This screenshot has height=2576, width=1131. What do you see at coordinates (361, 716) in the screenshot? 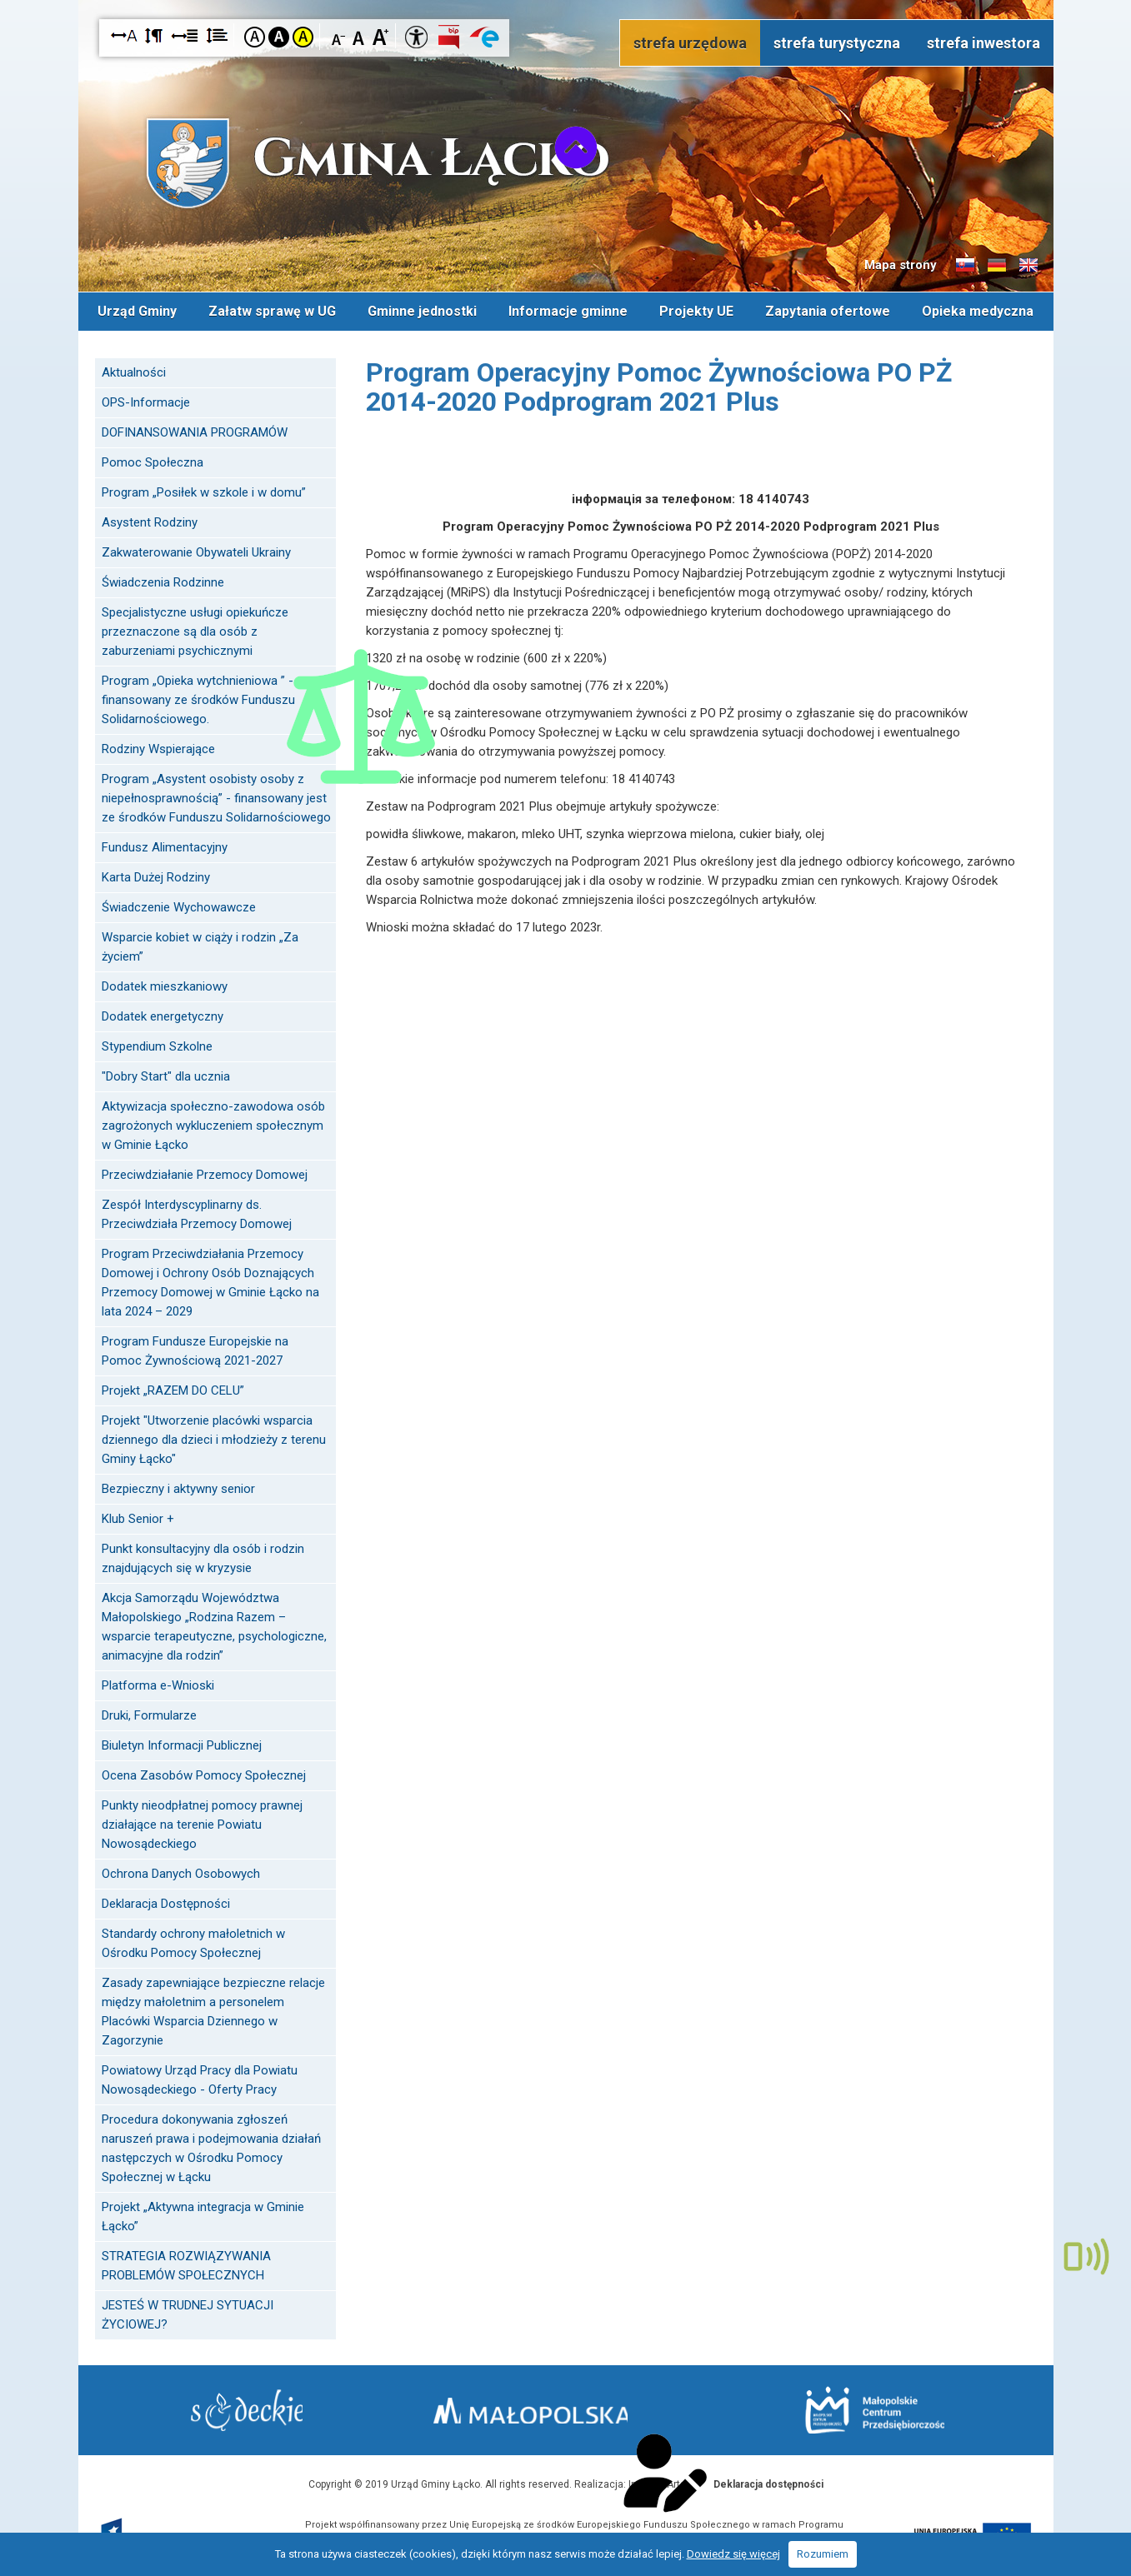
I see `access legal or terms of service settings` at bounding box center [361, 716].